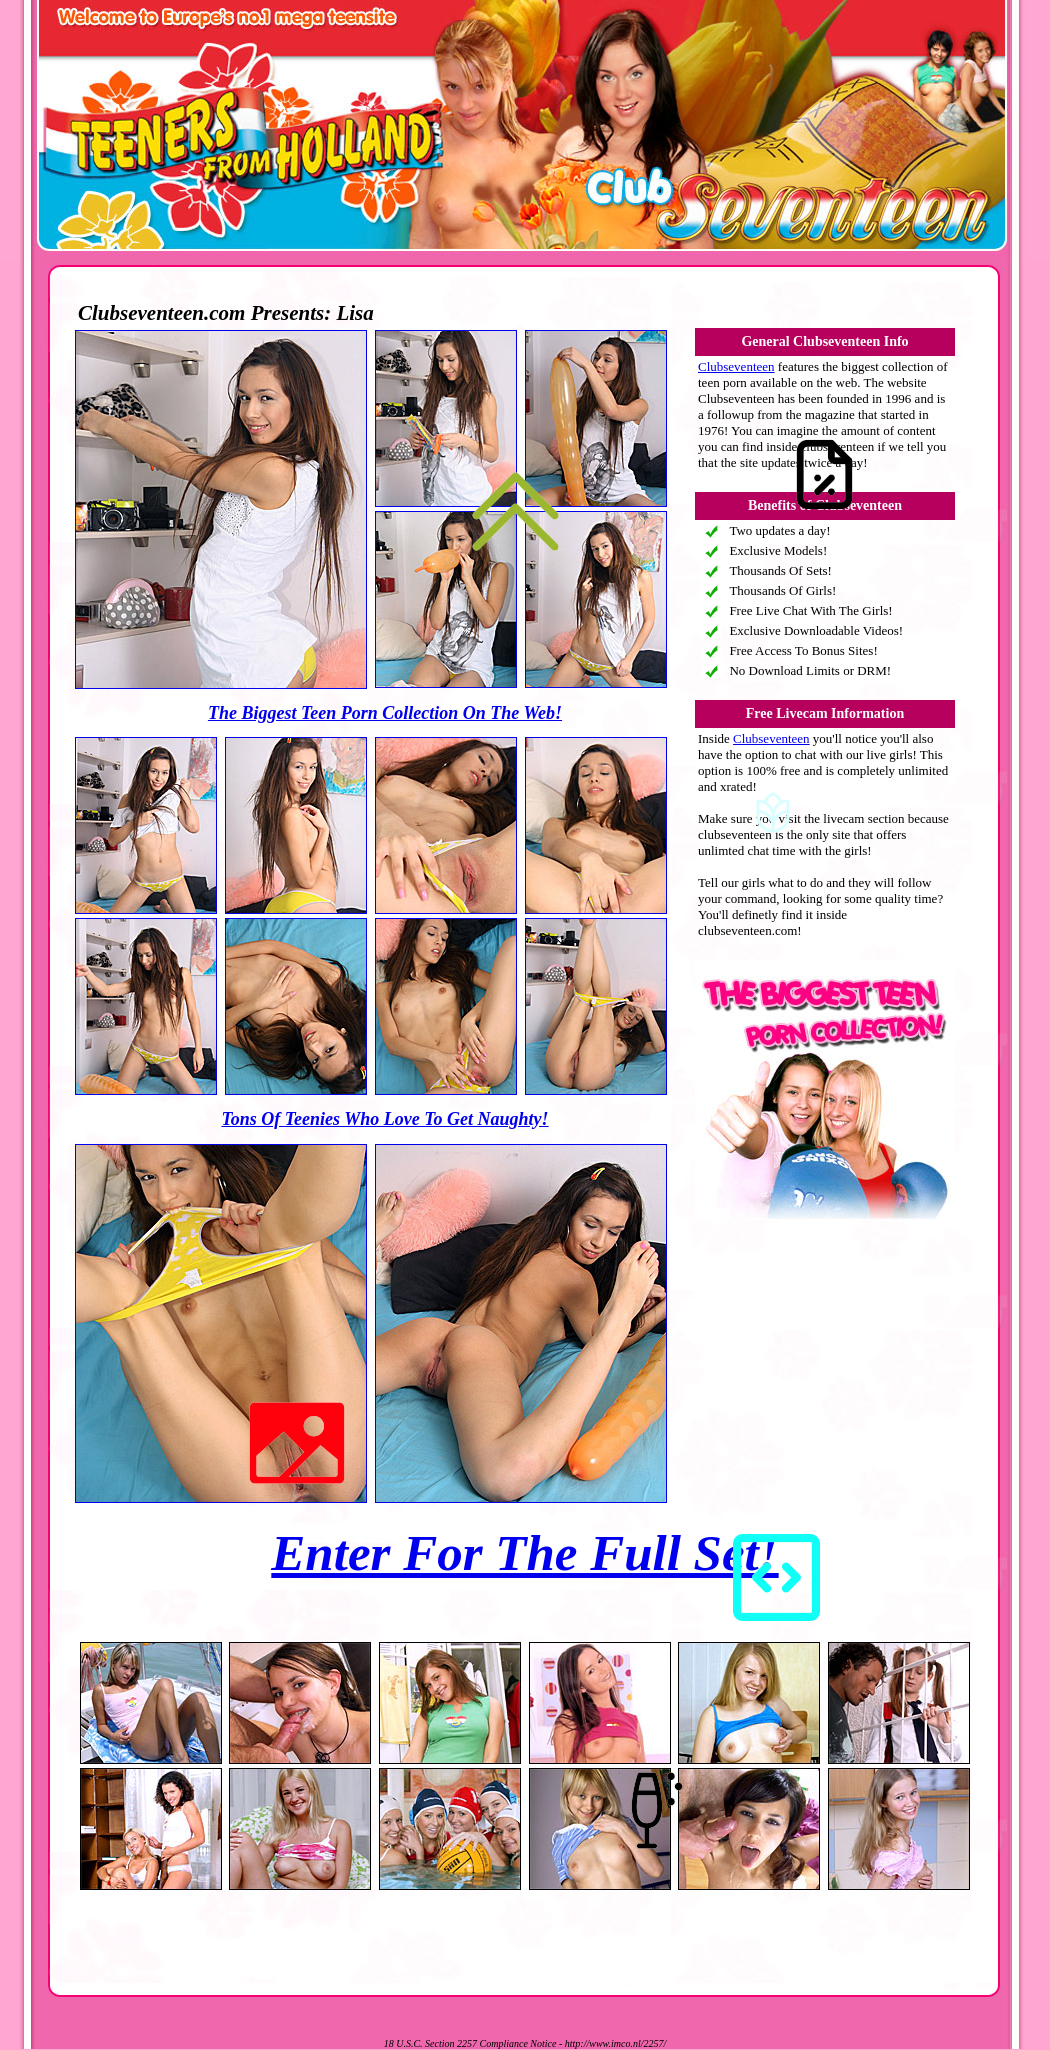 Image resolution: width=1050 pixels, height=2050 pixels. What do you see at coordinates (515, 511) in the screenshot?
I see `scroll to top of page` at bounding box center [515, 511].